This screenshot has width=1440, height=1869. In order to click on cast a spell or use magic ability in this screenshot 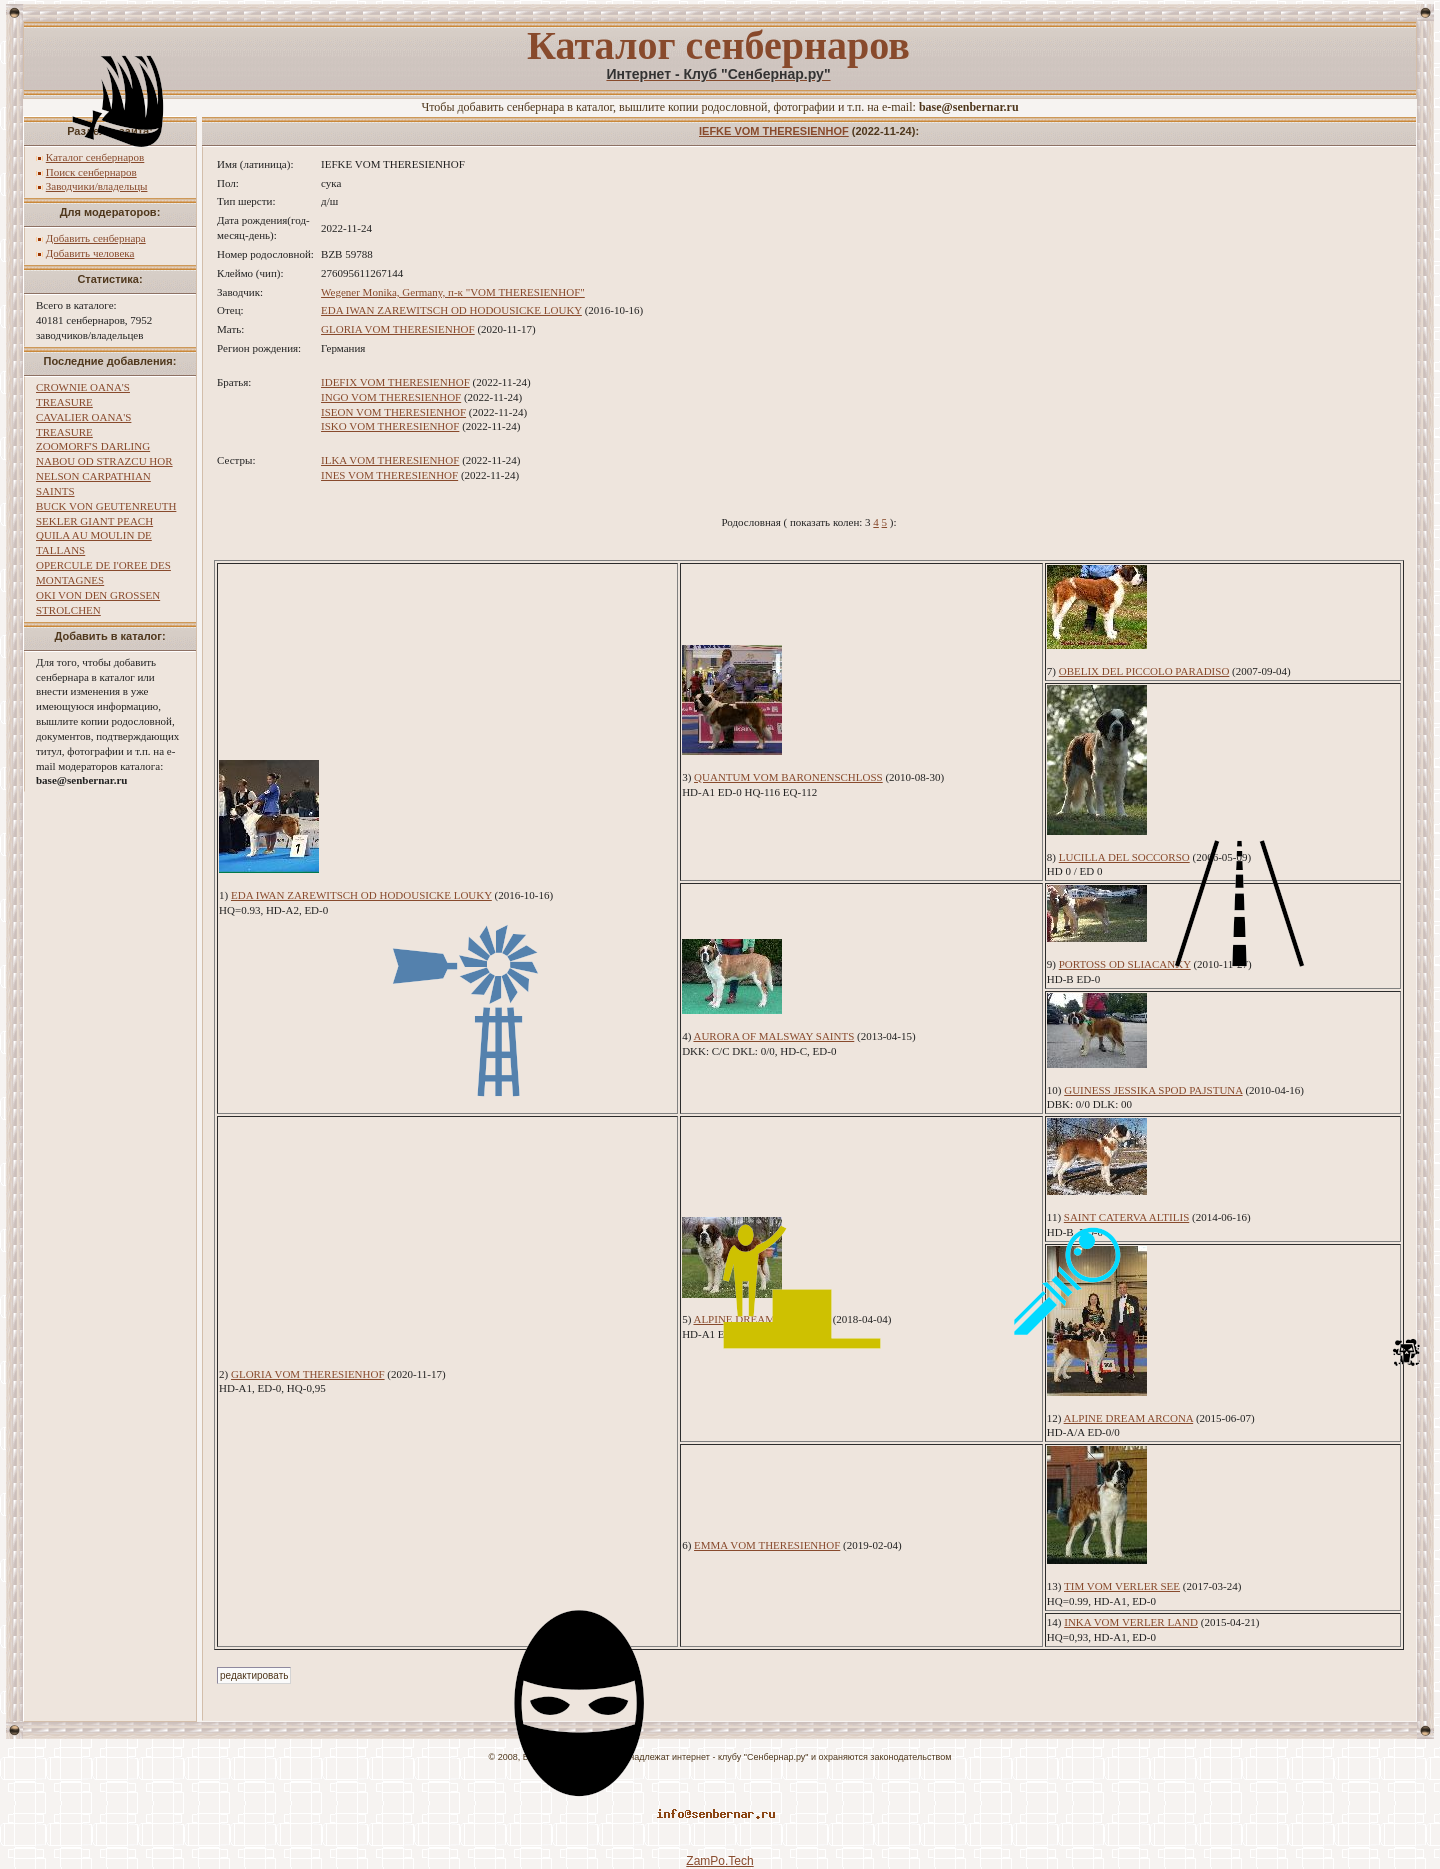, I will do `click(1072, 1276)`.